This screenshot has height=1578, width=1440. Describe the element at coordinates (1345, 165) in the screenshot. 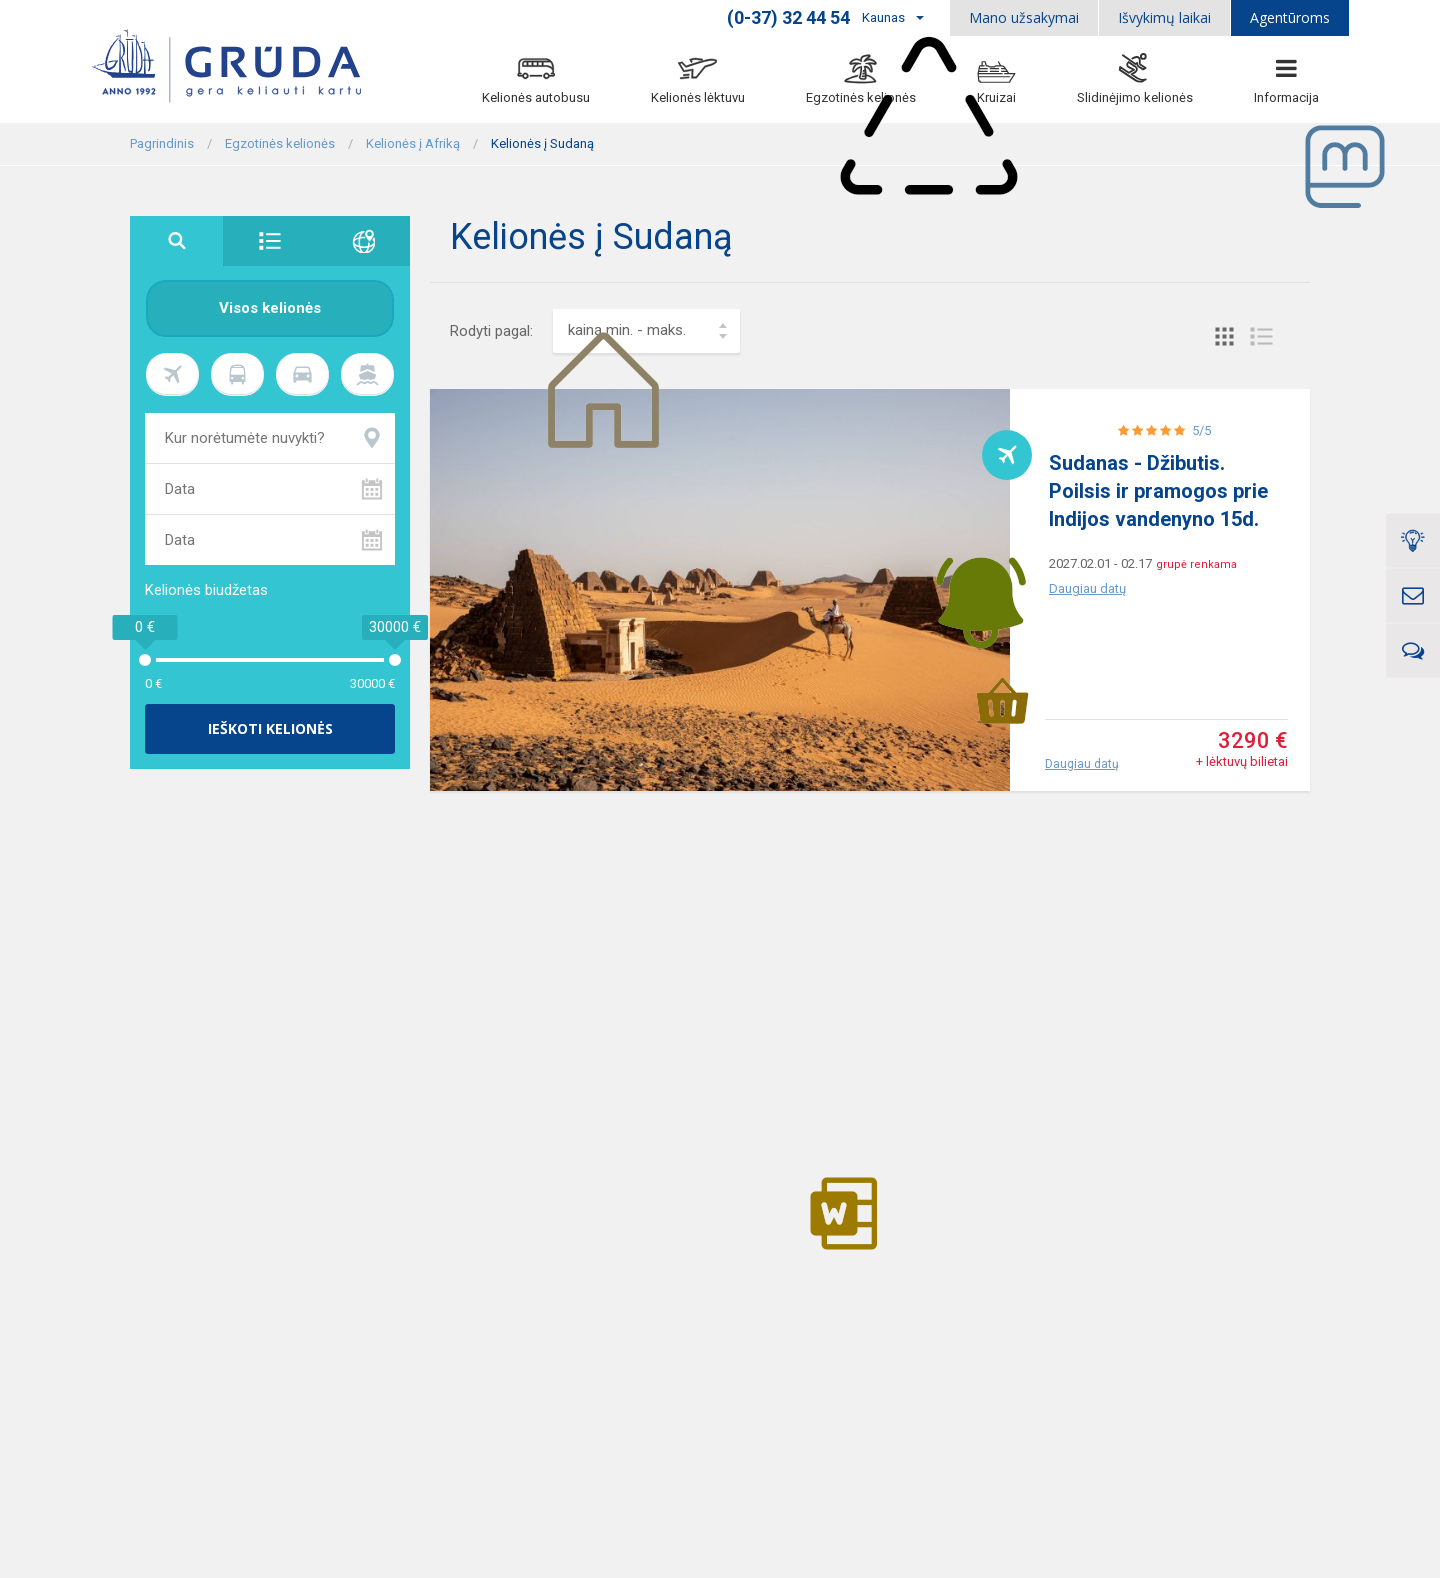

I see `open mastodon app` at that location.